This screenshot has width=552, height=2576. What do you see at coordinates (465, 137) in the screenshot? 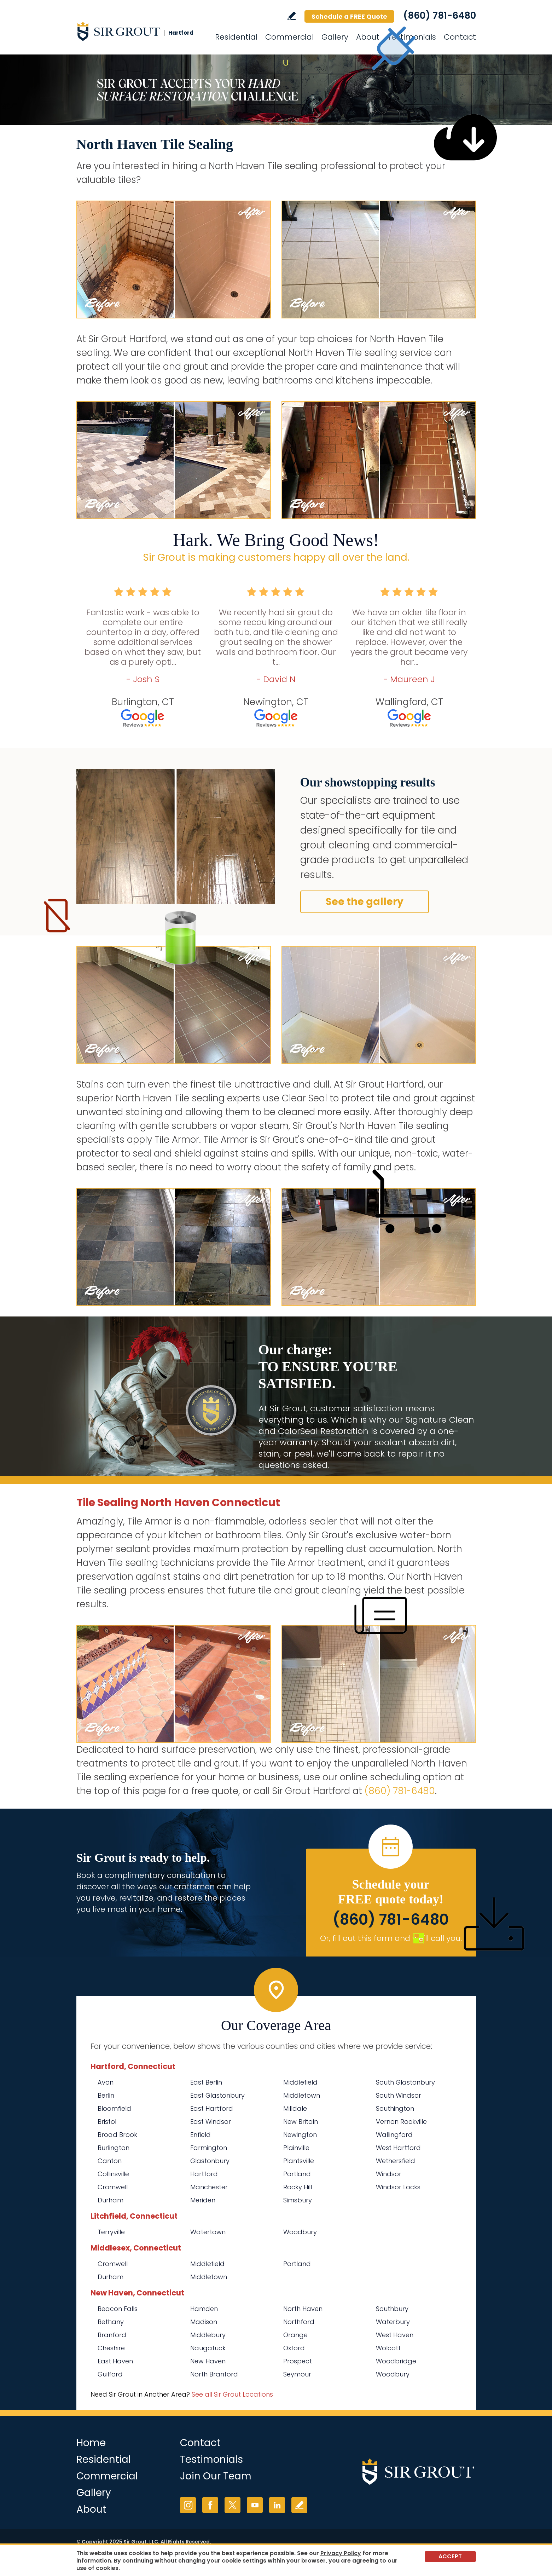
I see `download from the cloud` at bounding box center [465, 137].